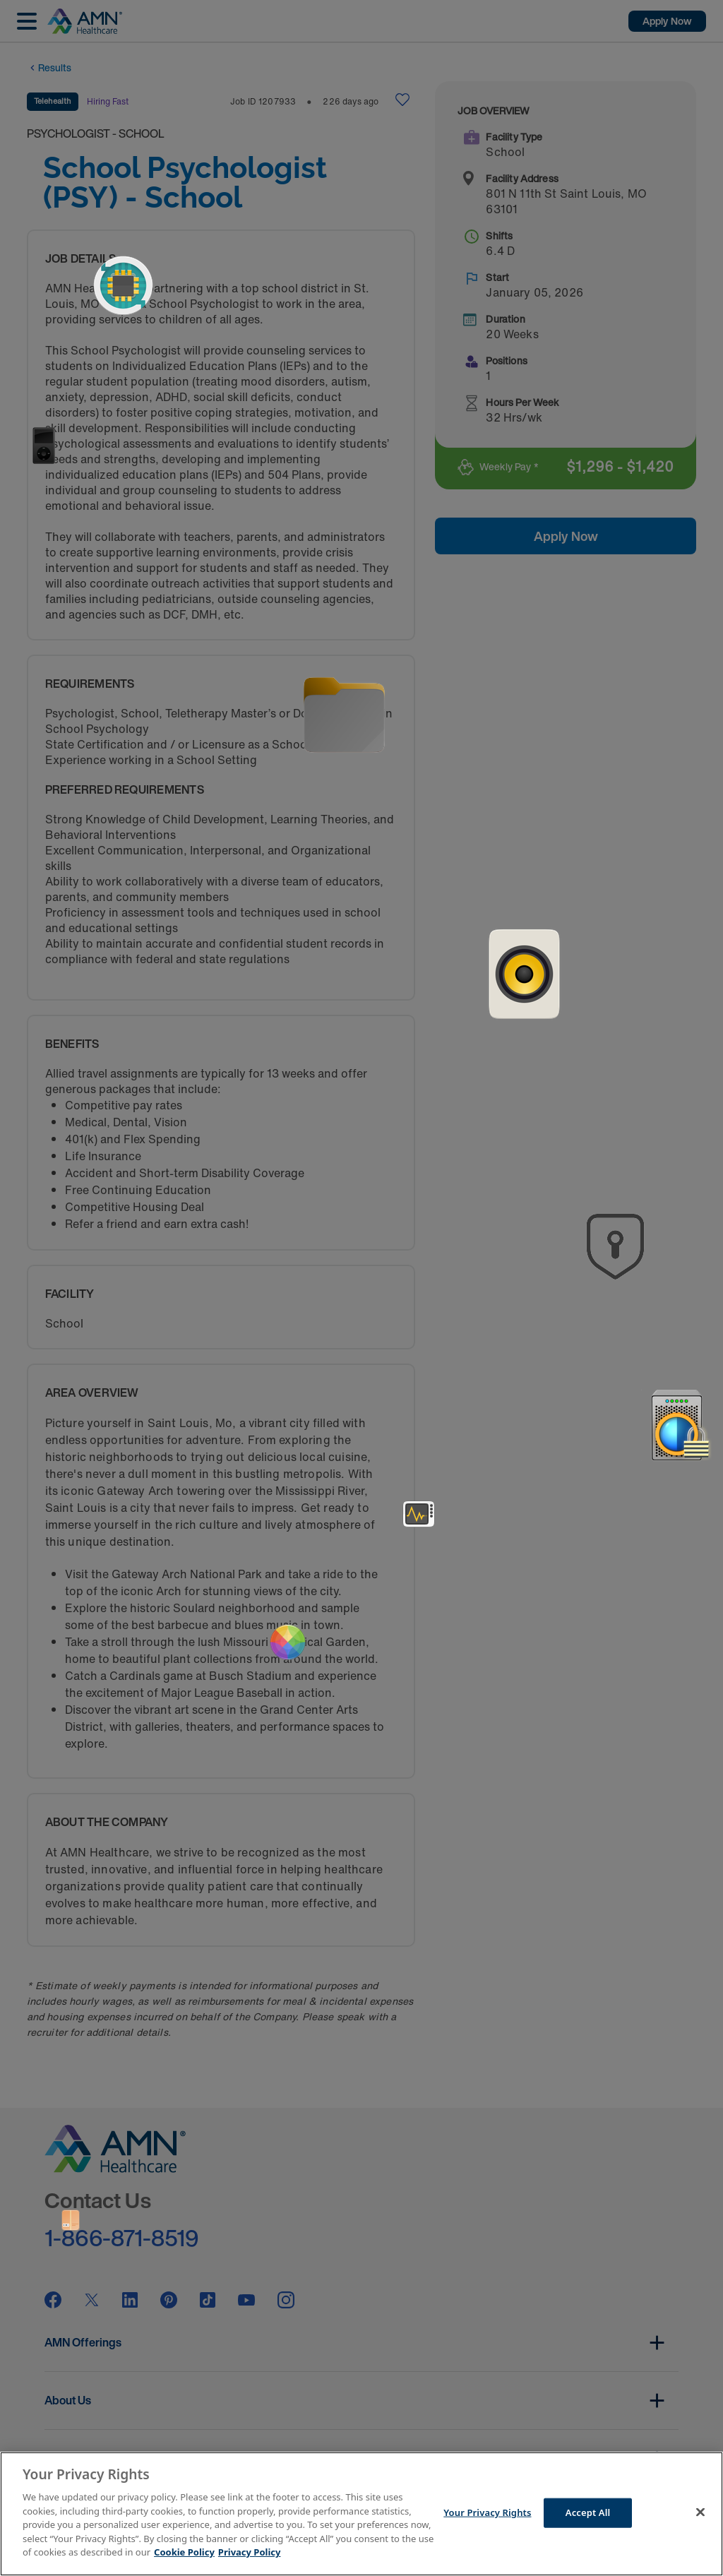 The width and height of the screenshot is (723, 2576). What do you see at coordinates (615, 1246) in the screenshot?
I see `access device security settings` at bounding box center [615, 1246].